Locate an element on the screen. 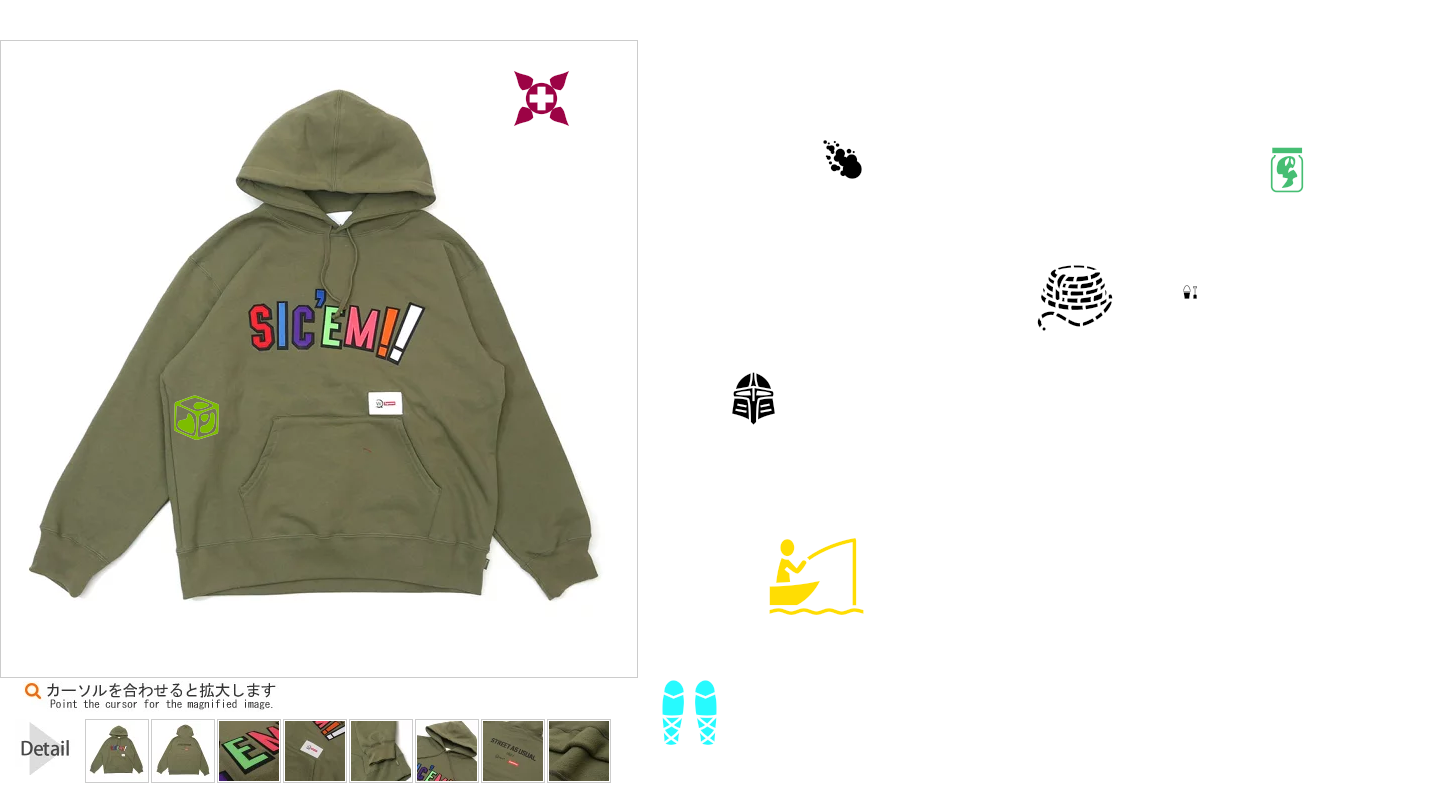 The image size is (1440, 785). indicates a chemical reaction or potion effect is located at coordinates (842, 159).